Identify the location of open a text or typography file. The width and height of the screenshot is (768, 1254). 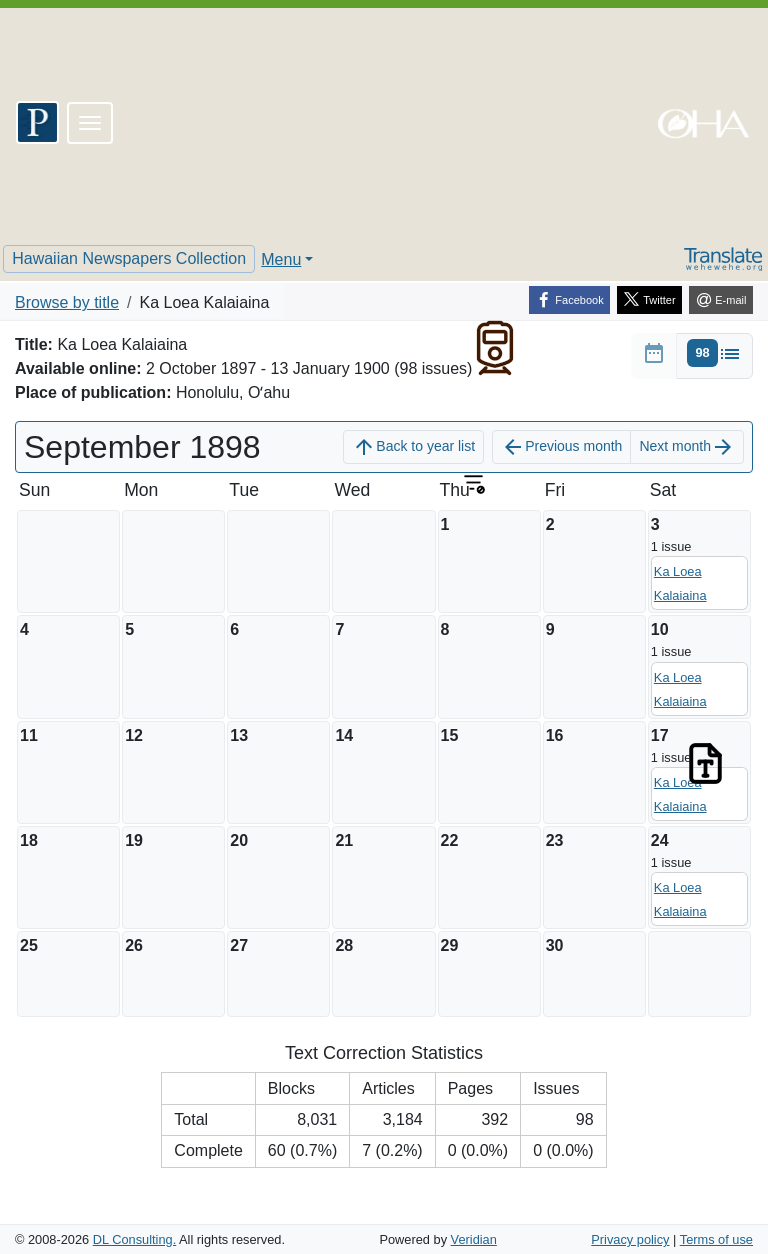
(705, 763).